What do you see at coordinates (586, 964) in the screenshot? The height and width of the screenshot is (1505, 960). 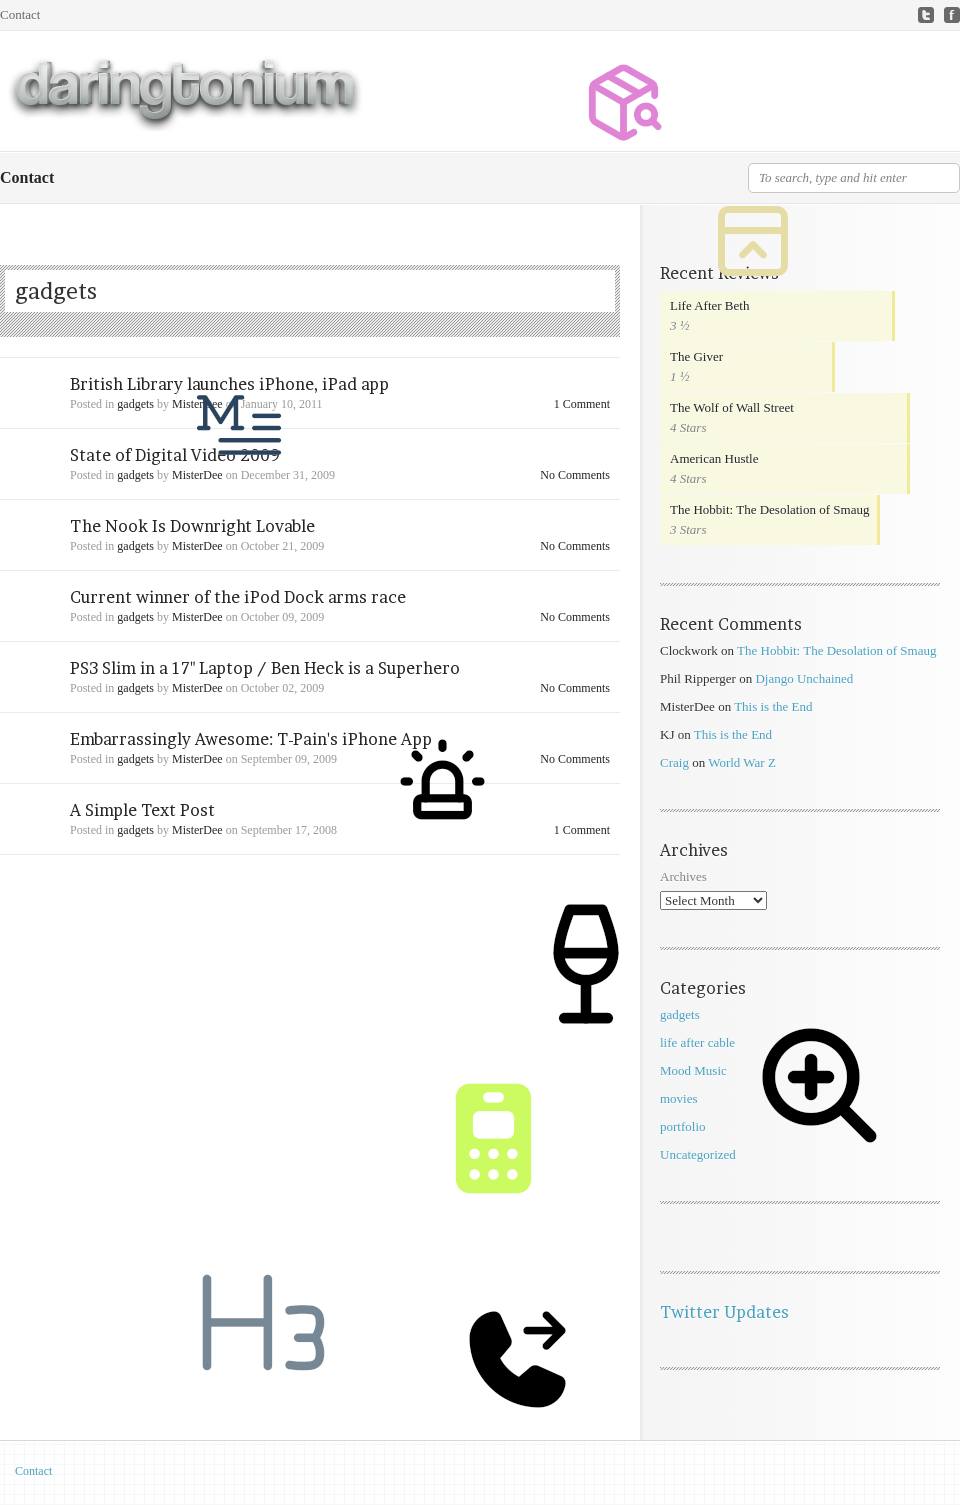 I see `browse wine selection or menu` at bounding box center [586, 964].